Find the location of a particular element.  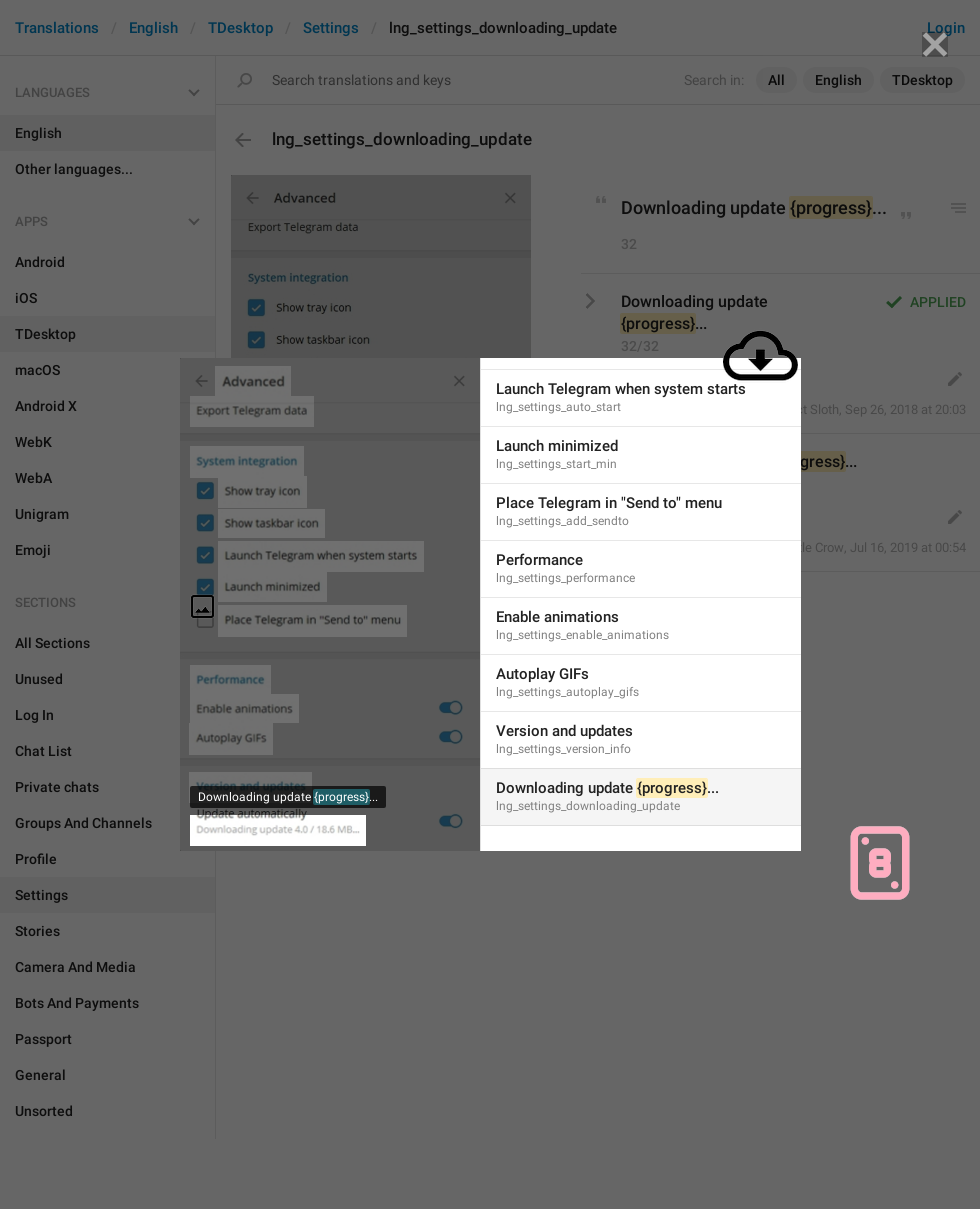

view photos or images is located at coordinates (202, 606).